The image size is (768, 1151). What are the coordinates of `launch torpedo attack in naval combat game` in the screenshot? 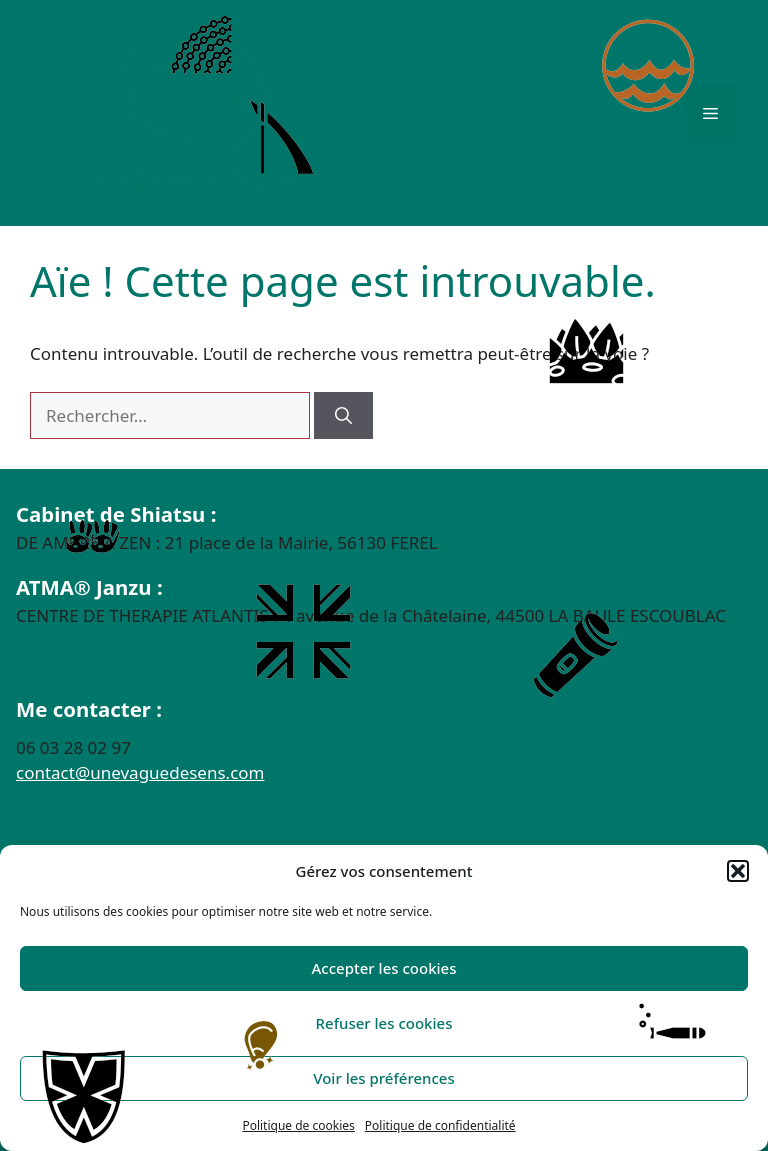 It's located at (672, 1033).